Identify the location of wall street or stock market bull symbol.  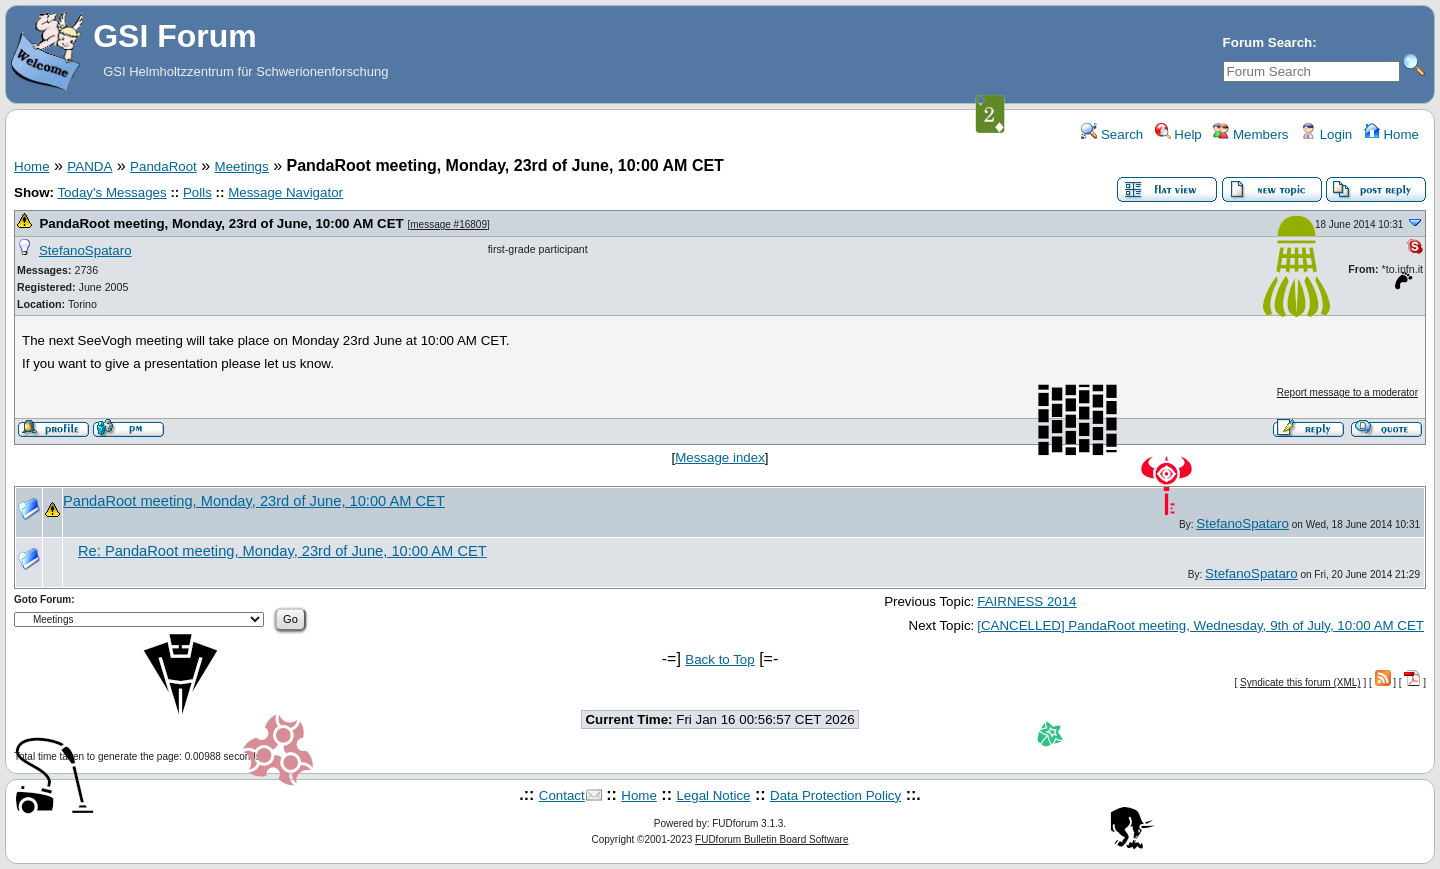
(1134, 826).